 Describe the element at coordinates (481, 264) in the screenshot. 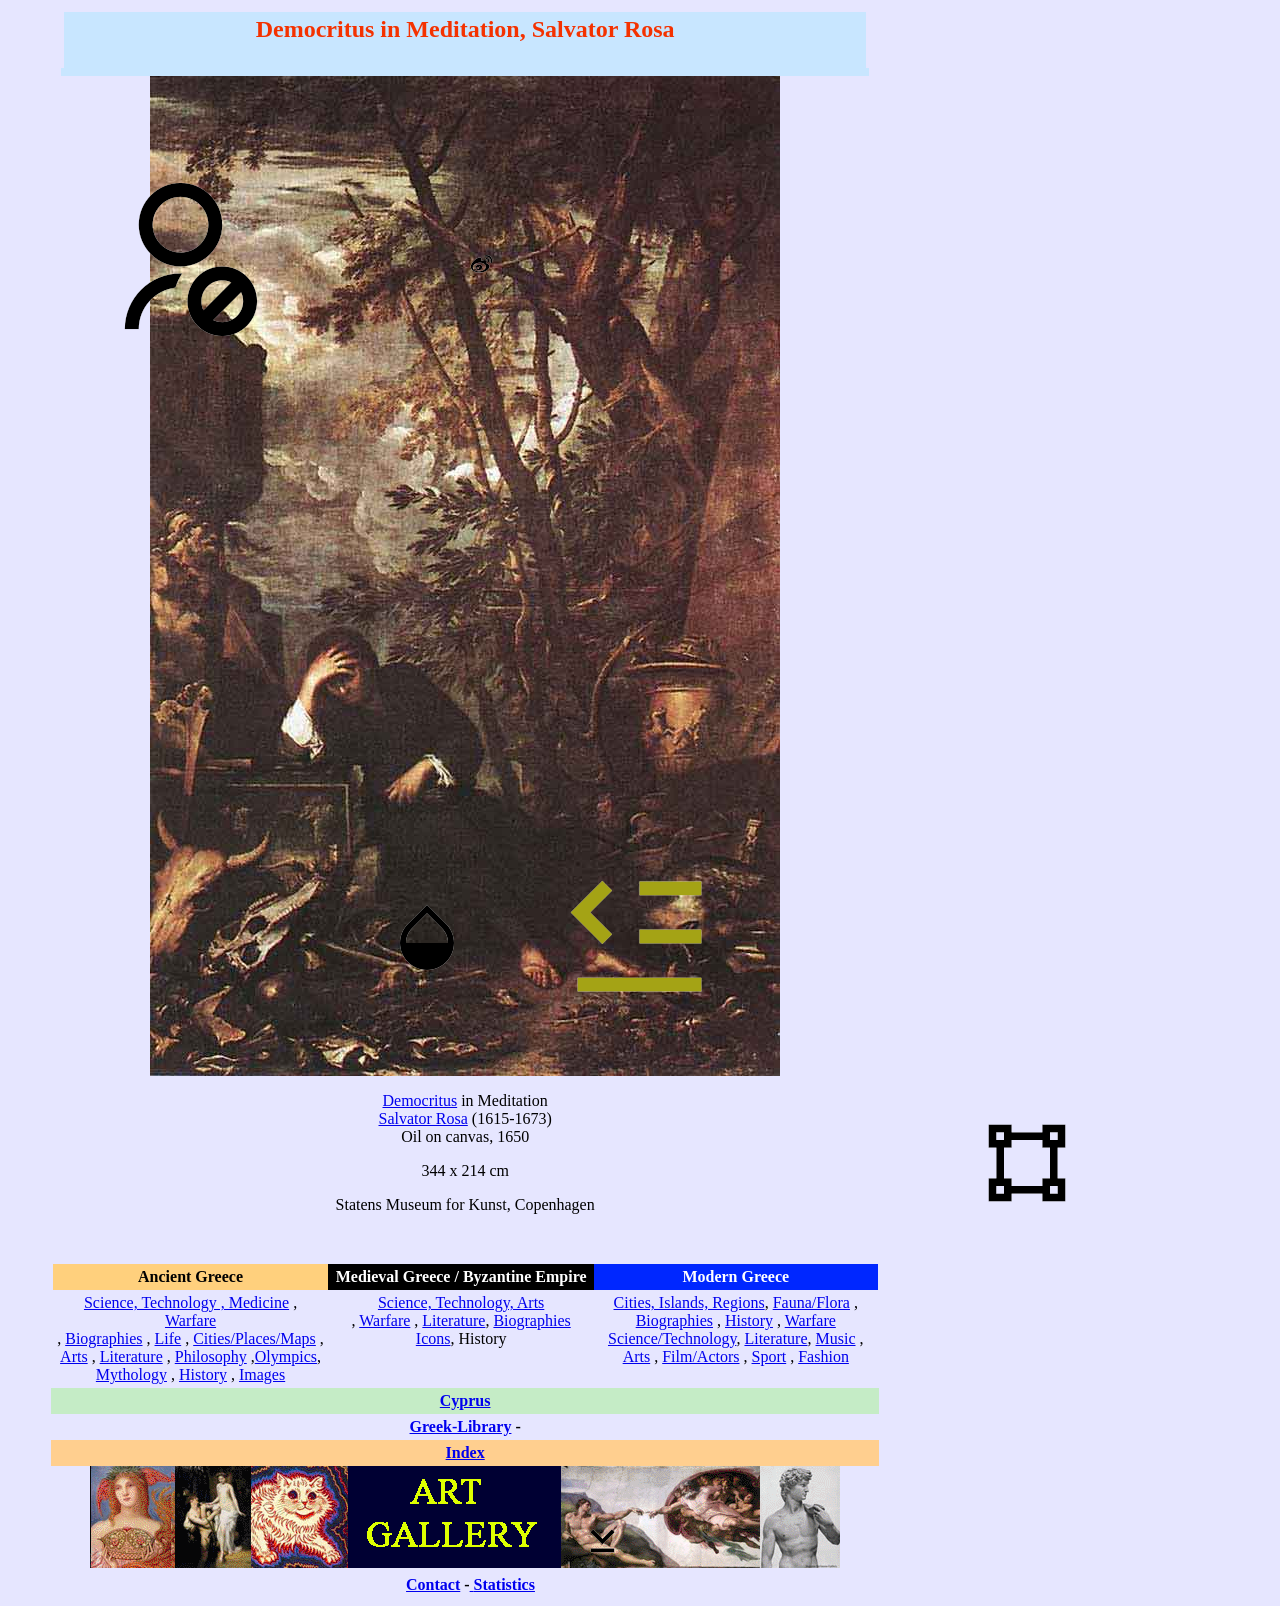

I see `open weibo app` at that location.